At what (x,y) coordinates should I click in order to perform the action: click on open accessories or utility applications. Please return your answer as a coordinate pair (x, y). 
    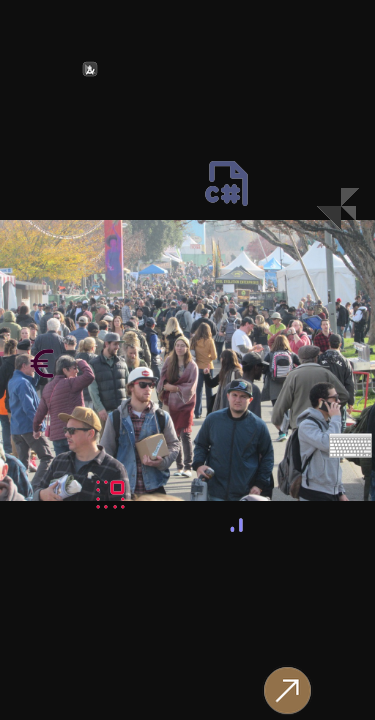
    Looking at the image, I should click on (90, 69).